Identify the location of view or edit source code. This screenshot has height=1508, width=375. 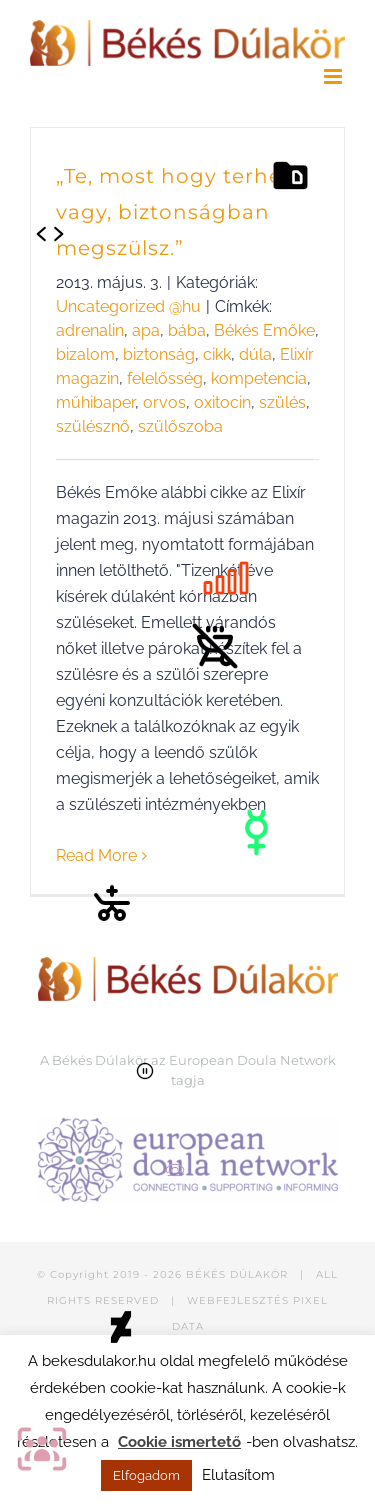
(50, 234).